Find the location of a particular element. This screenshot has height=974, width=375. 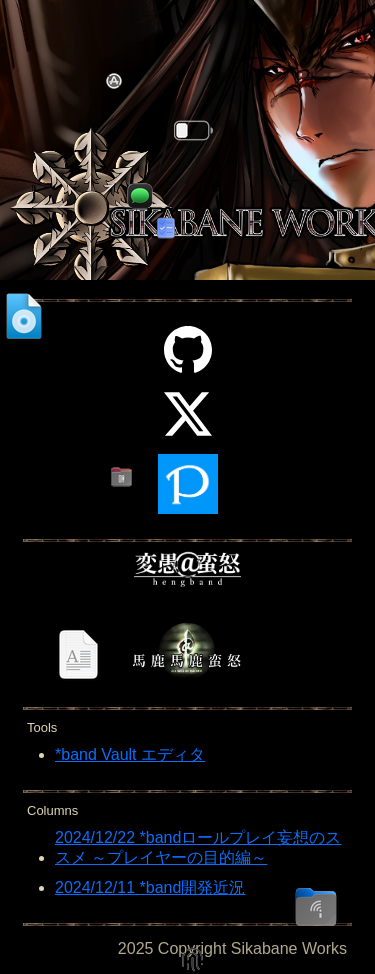

open the messages app is located at coordinates (140, 196).